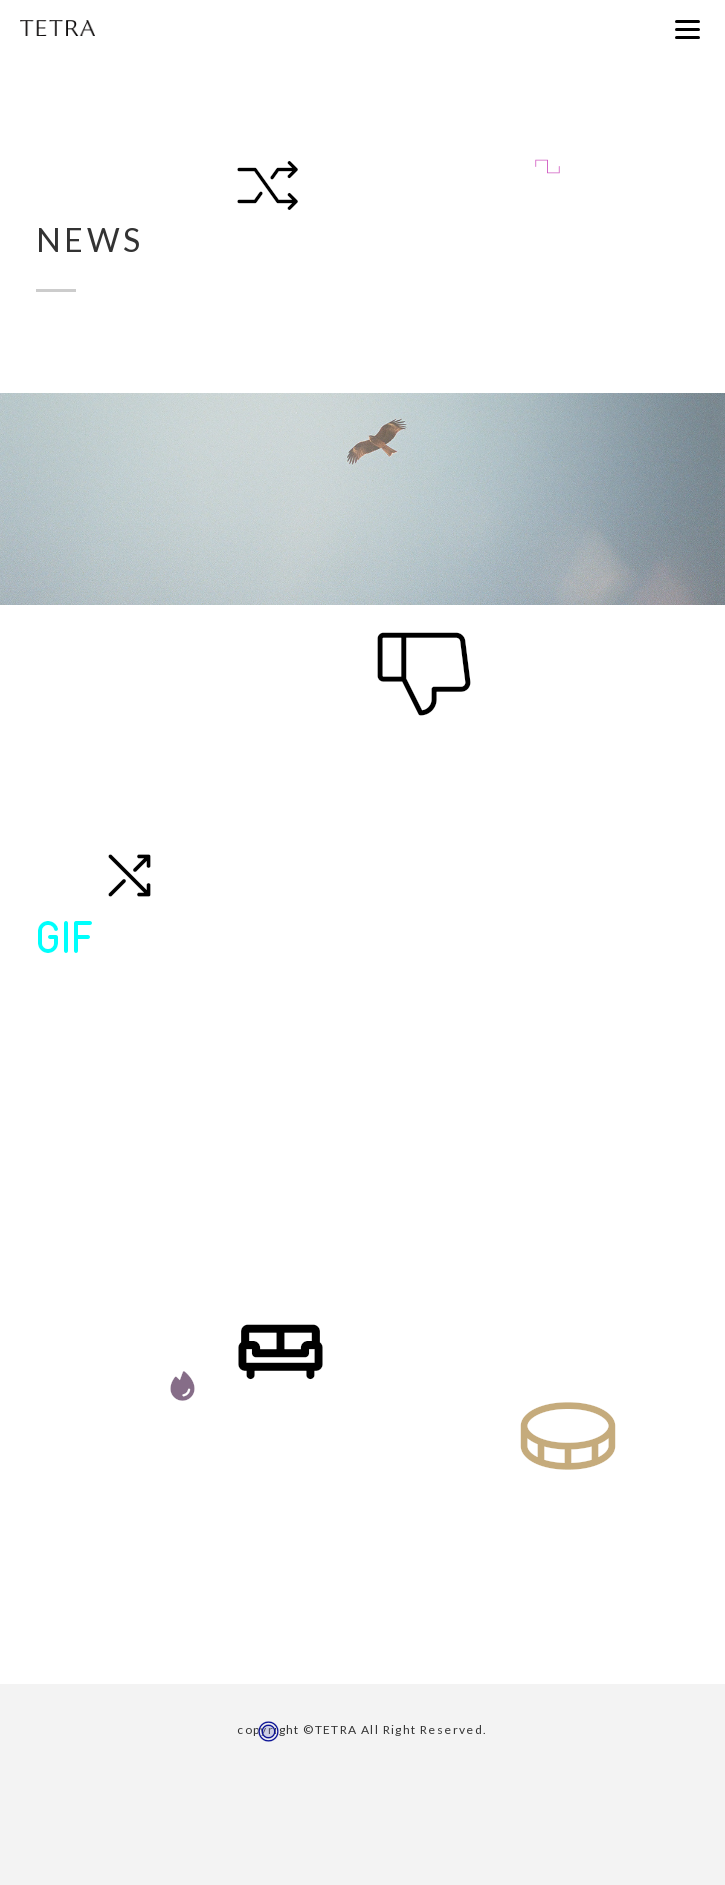 The image size is (725, 1885). I want to click on indicates trending or popular content, so click(182, 1386).